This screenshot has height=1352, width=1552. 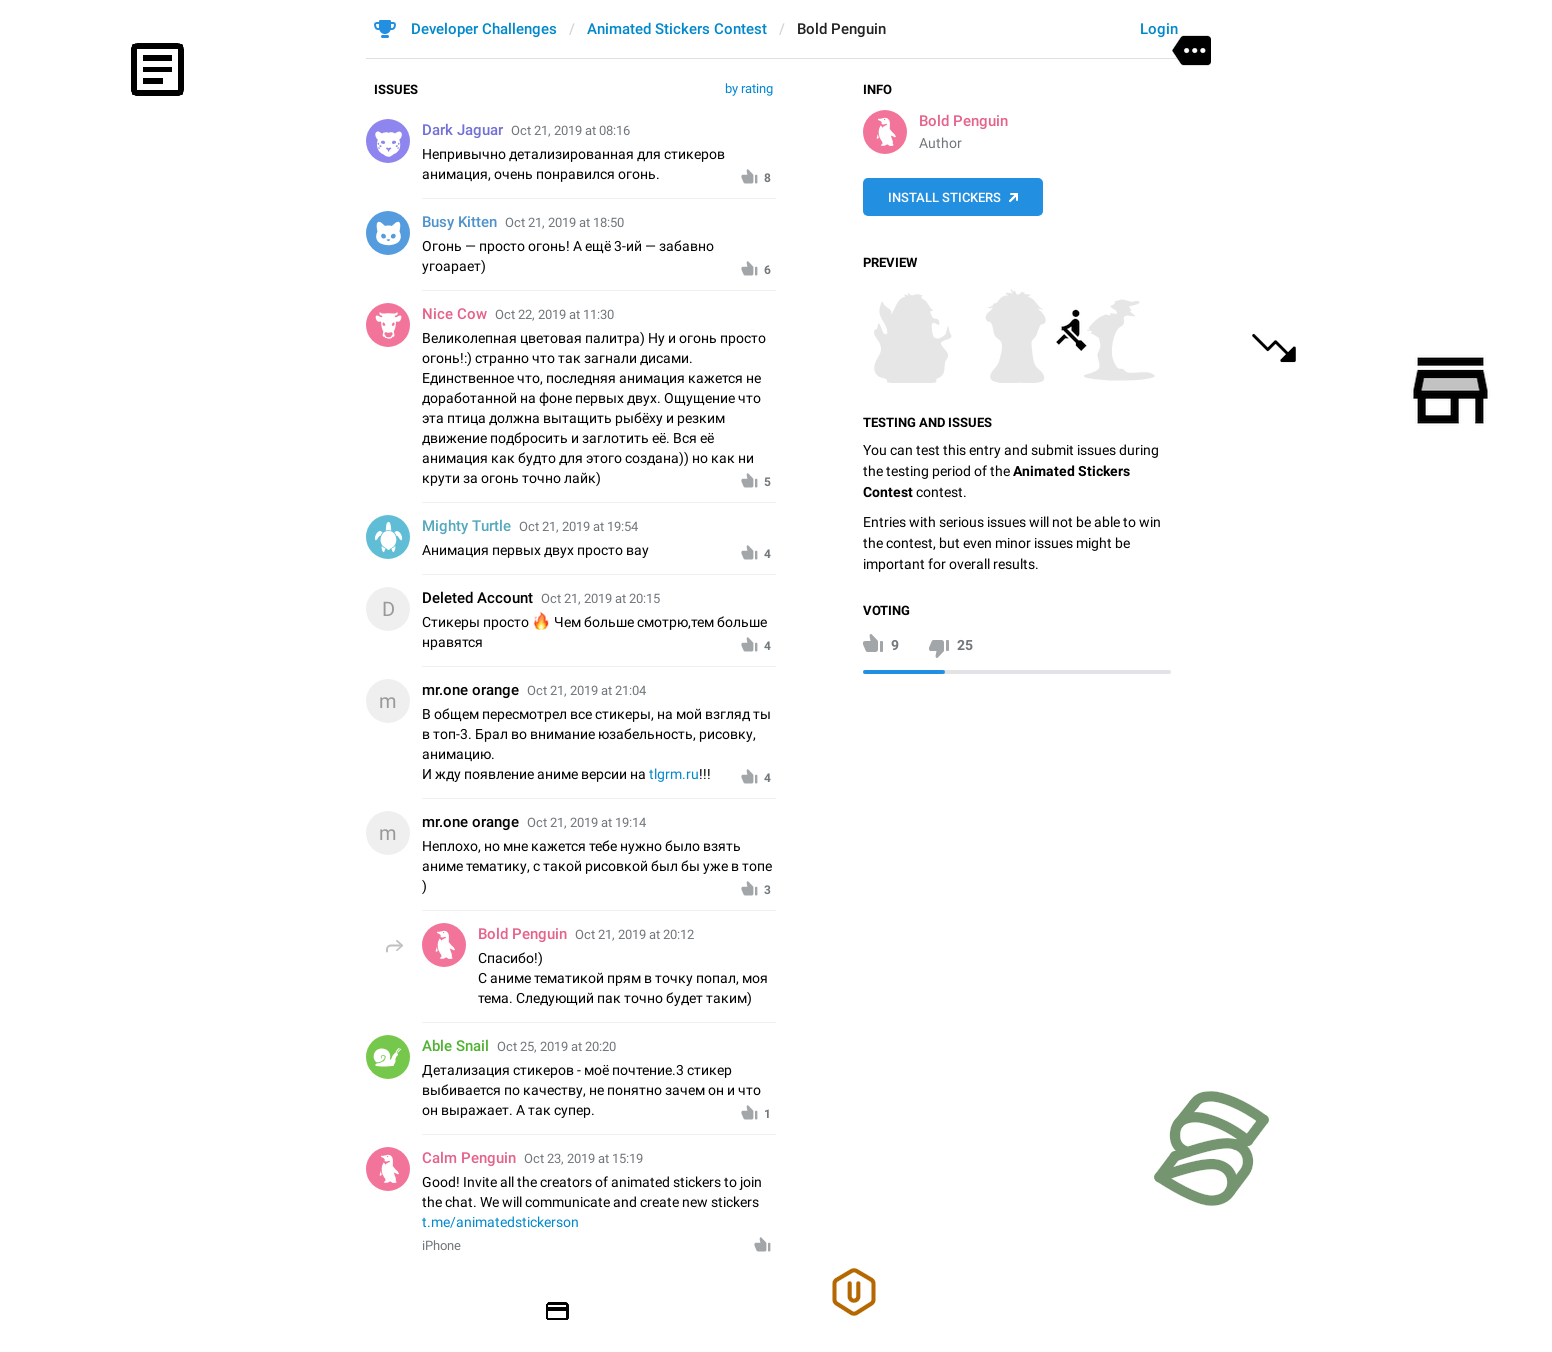 I want to click on link to SolidJS framework documentation, so click(x=1211, y=1148).